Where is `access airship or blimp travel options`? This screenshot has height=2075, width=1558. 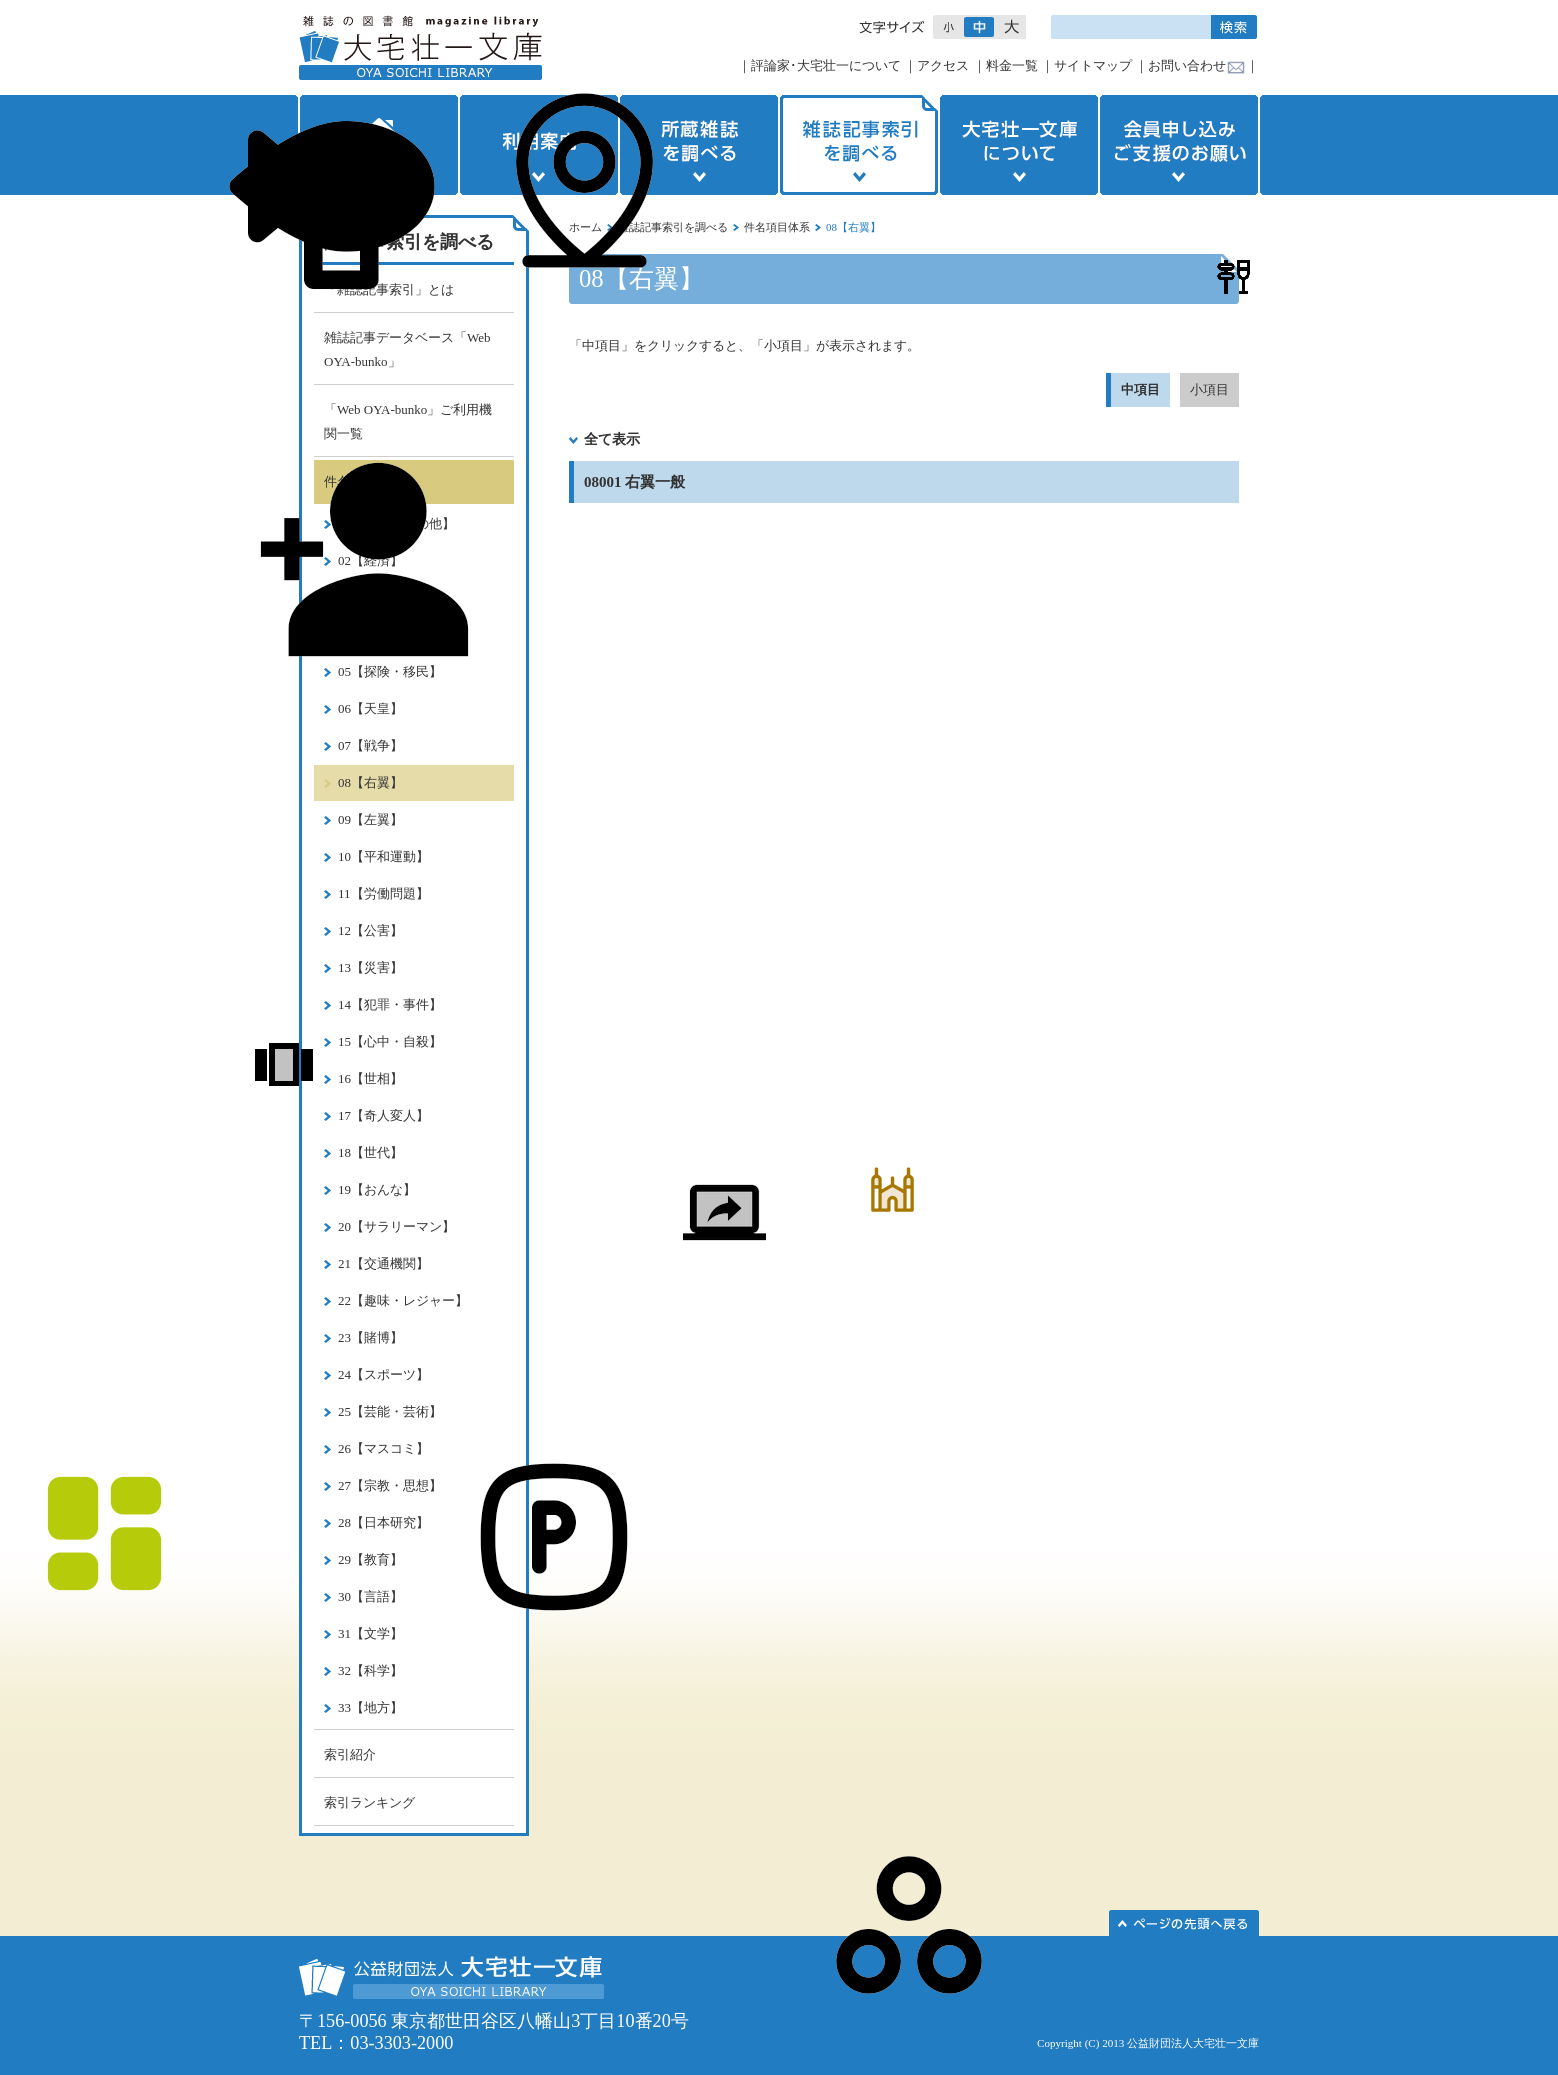
access airship or blimp travel options is located at coordinates (332, 205).